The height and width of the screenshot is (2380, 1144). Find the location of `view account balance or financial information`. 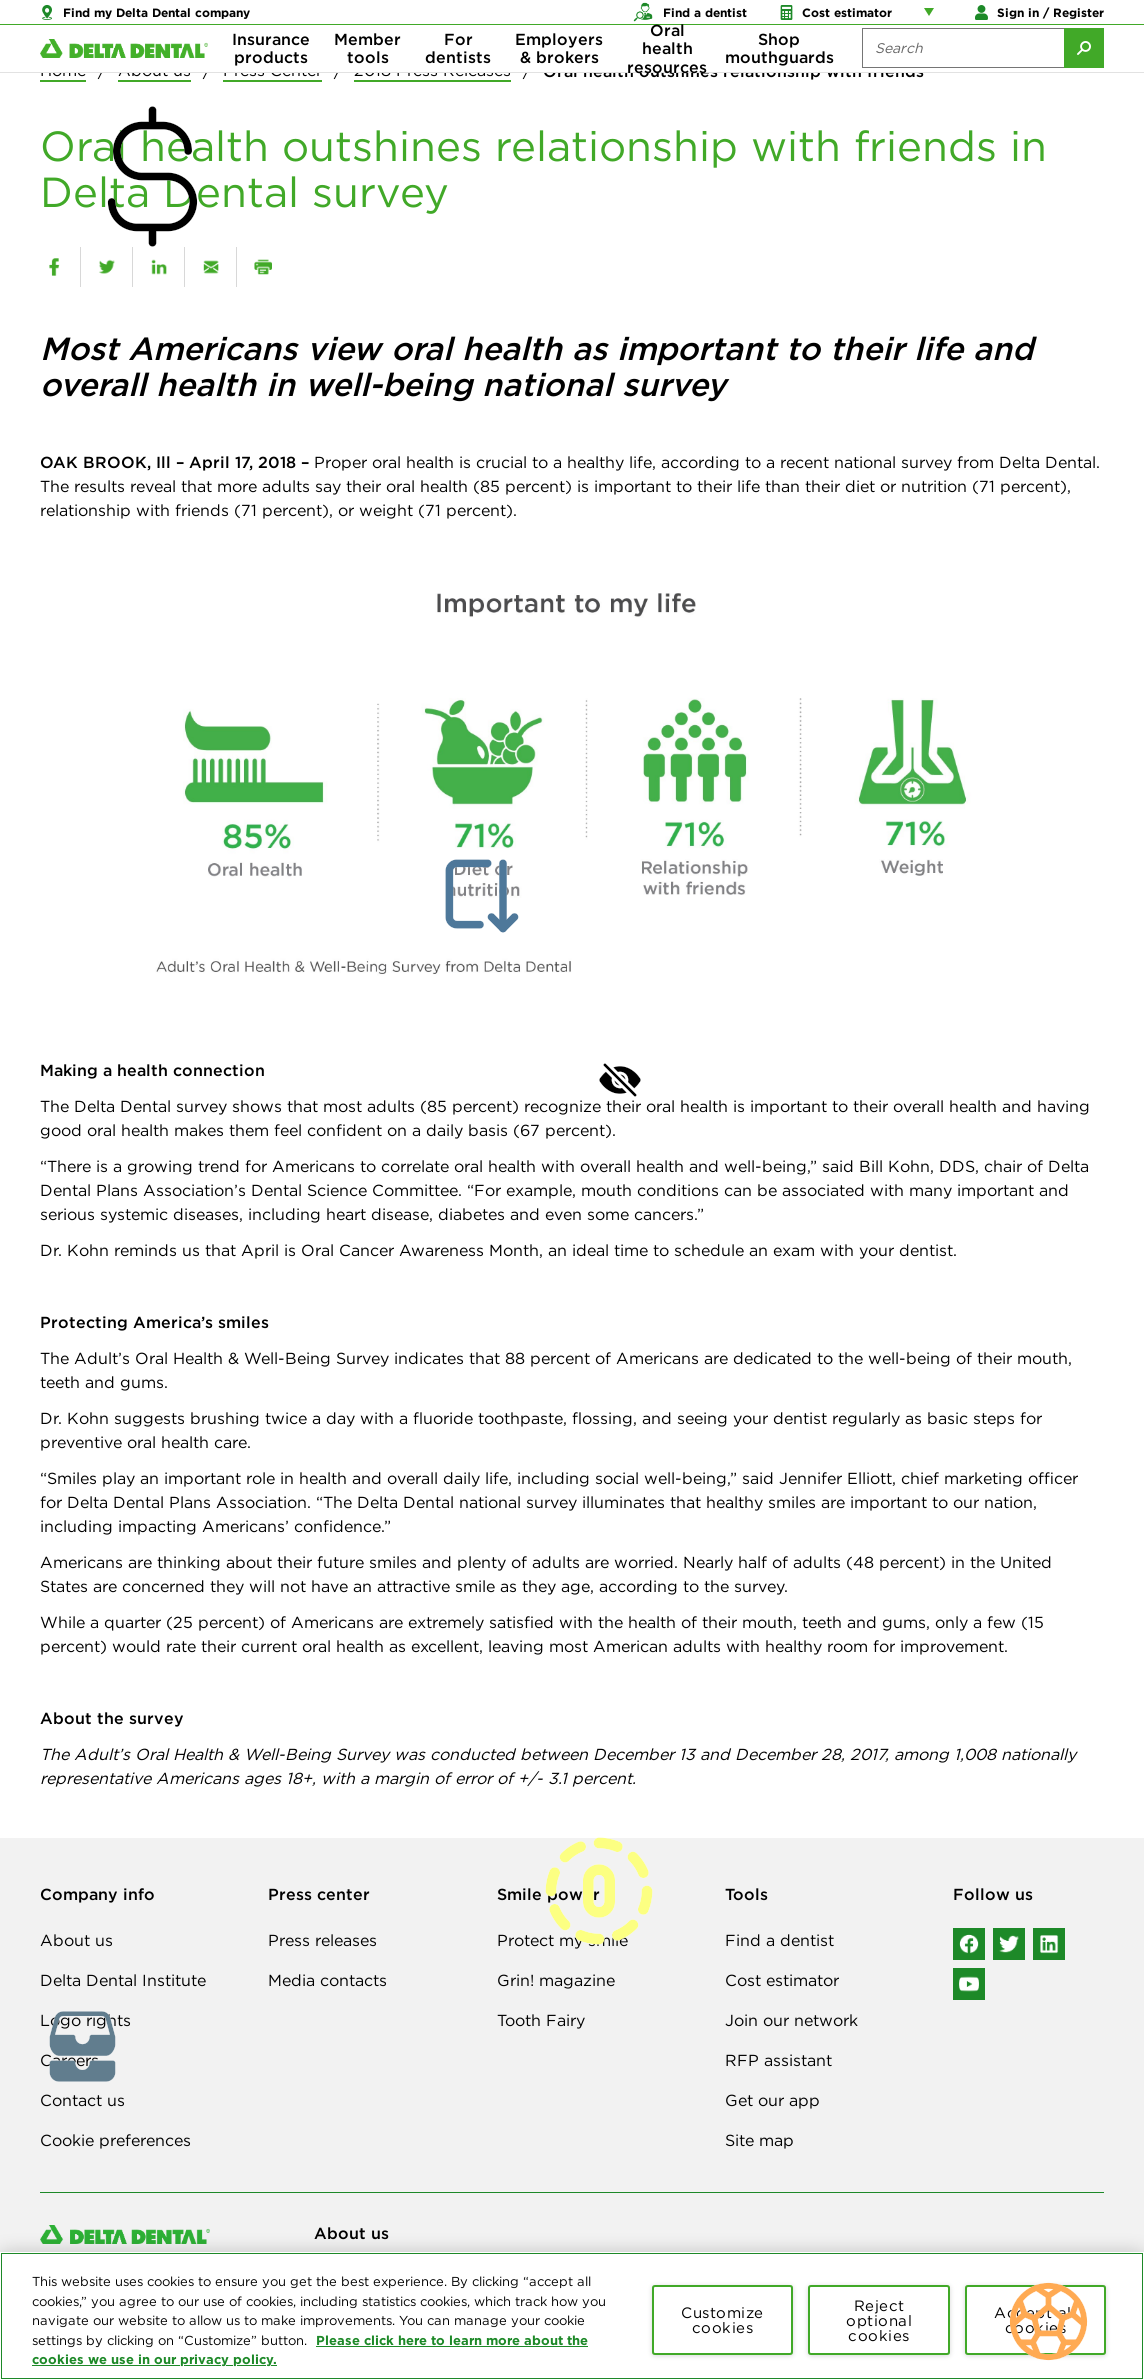

view account balance or financial information is located at coordinates (152, 176).